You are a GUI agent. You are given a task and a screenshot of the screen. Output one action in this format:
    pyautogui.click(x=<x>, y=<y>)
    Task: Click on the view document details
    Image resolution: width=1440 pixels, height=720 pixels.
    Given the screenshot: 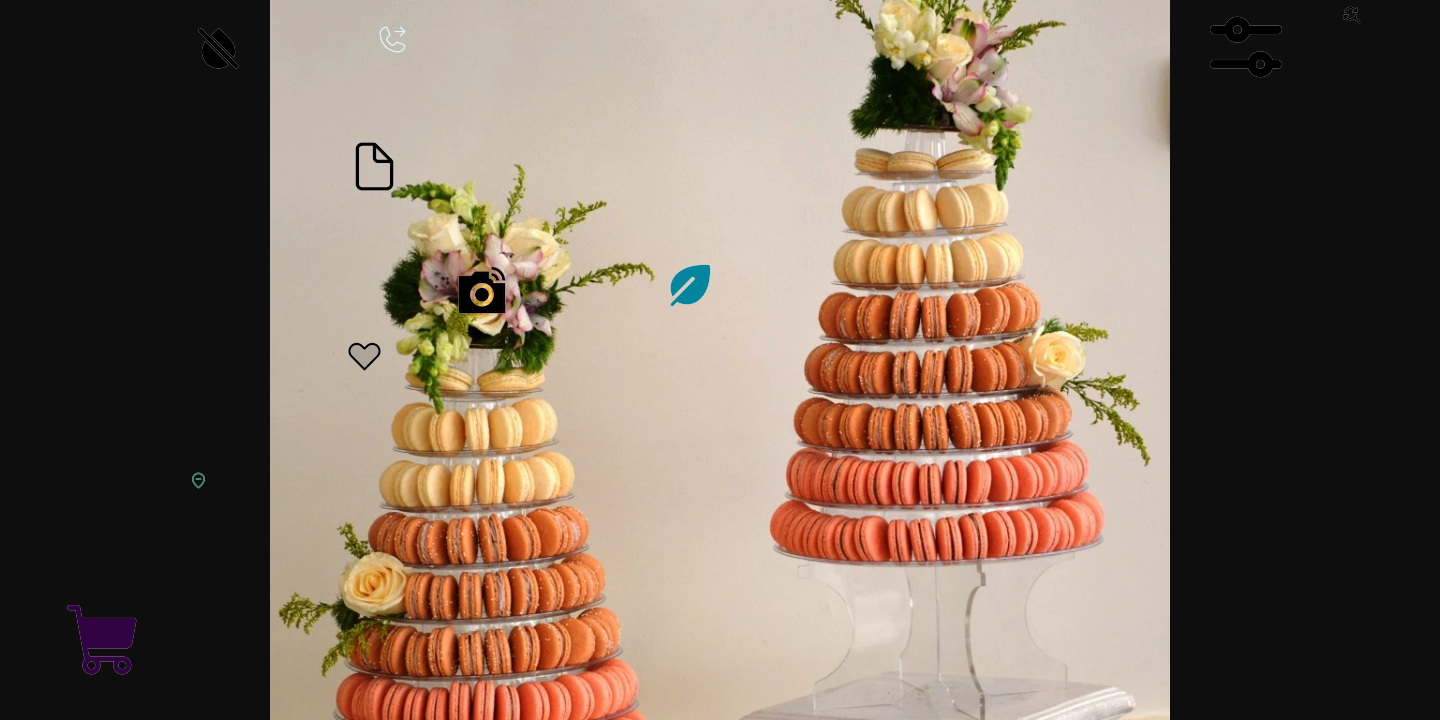 What is the action you would take?
    pyautogui.click(x=374, y=166)
    